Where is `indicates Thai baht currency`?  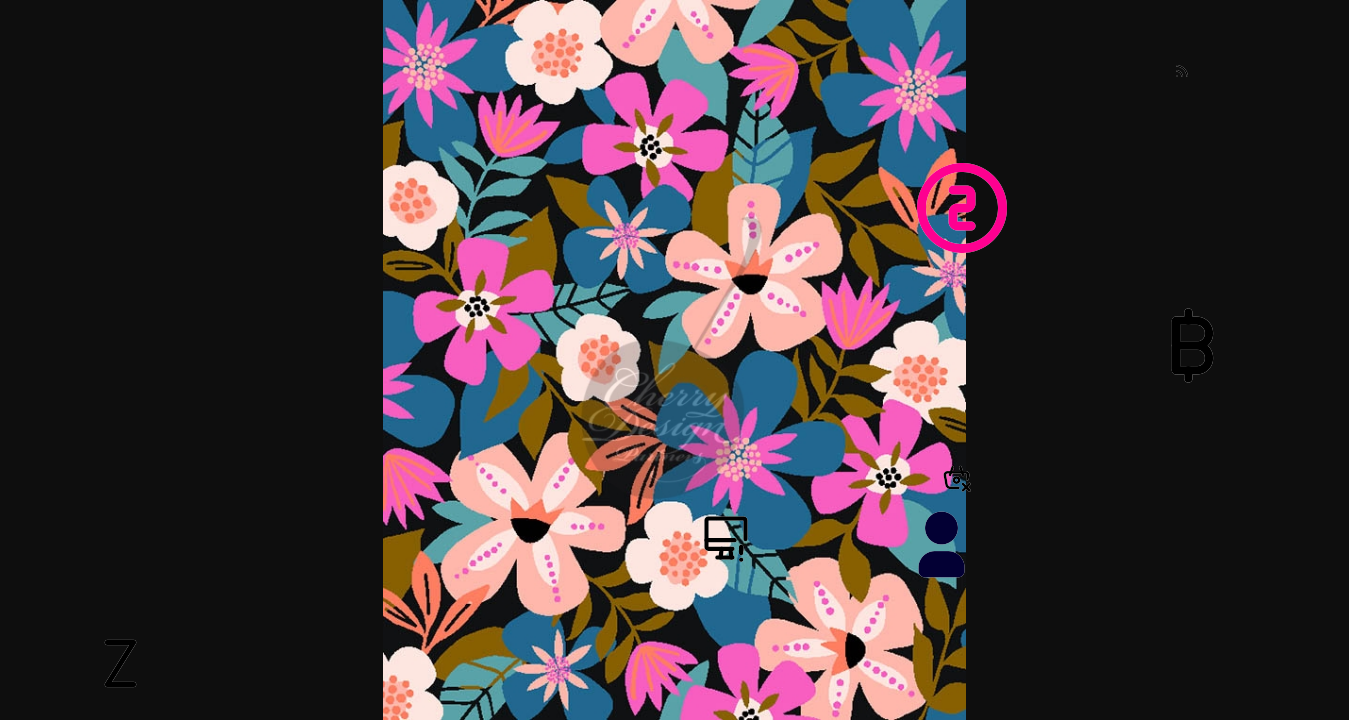
indicates Thai baht currency is located at coordinates (1192, 345).